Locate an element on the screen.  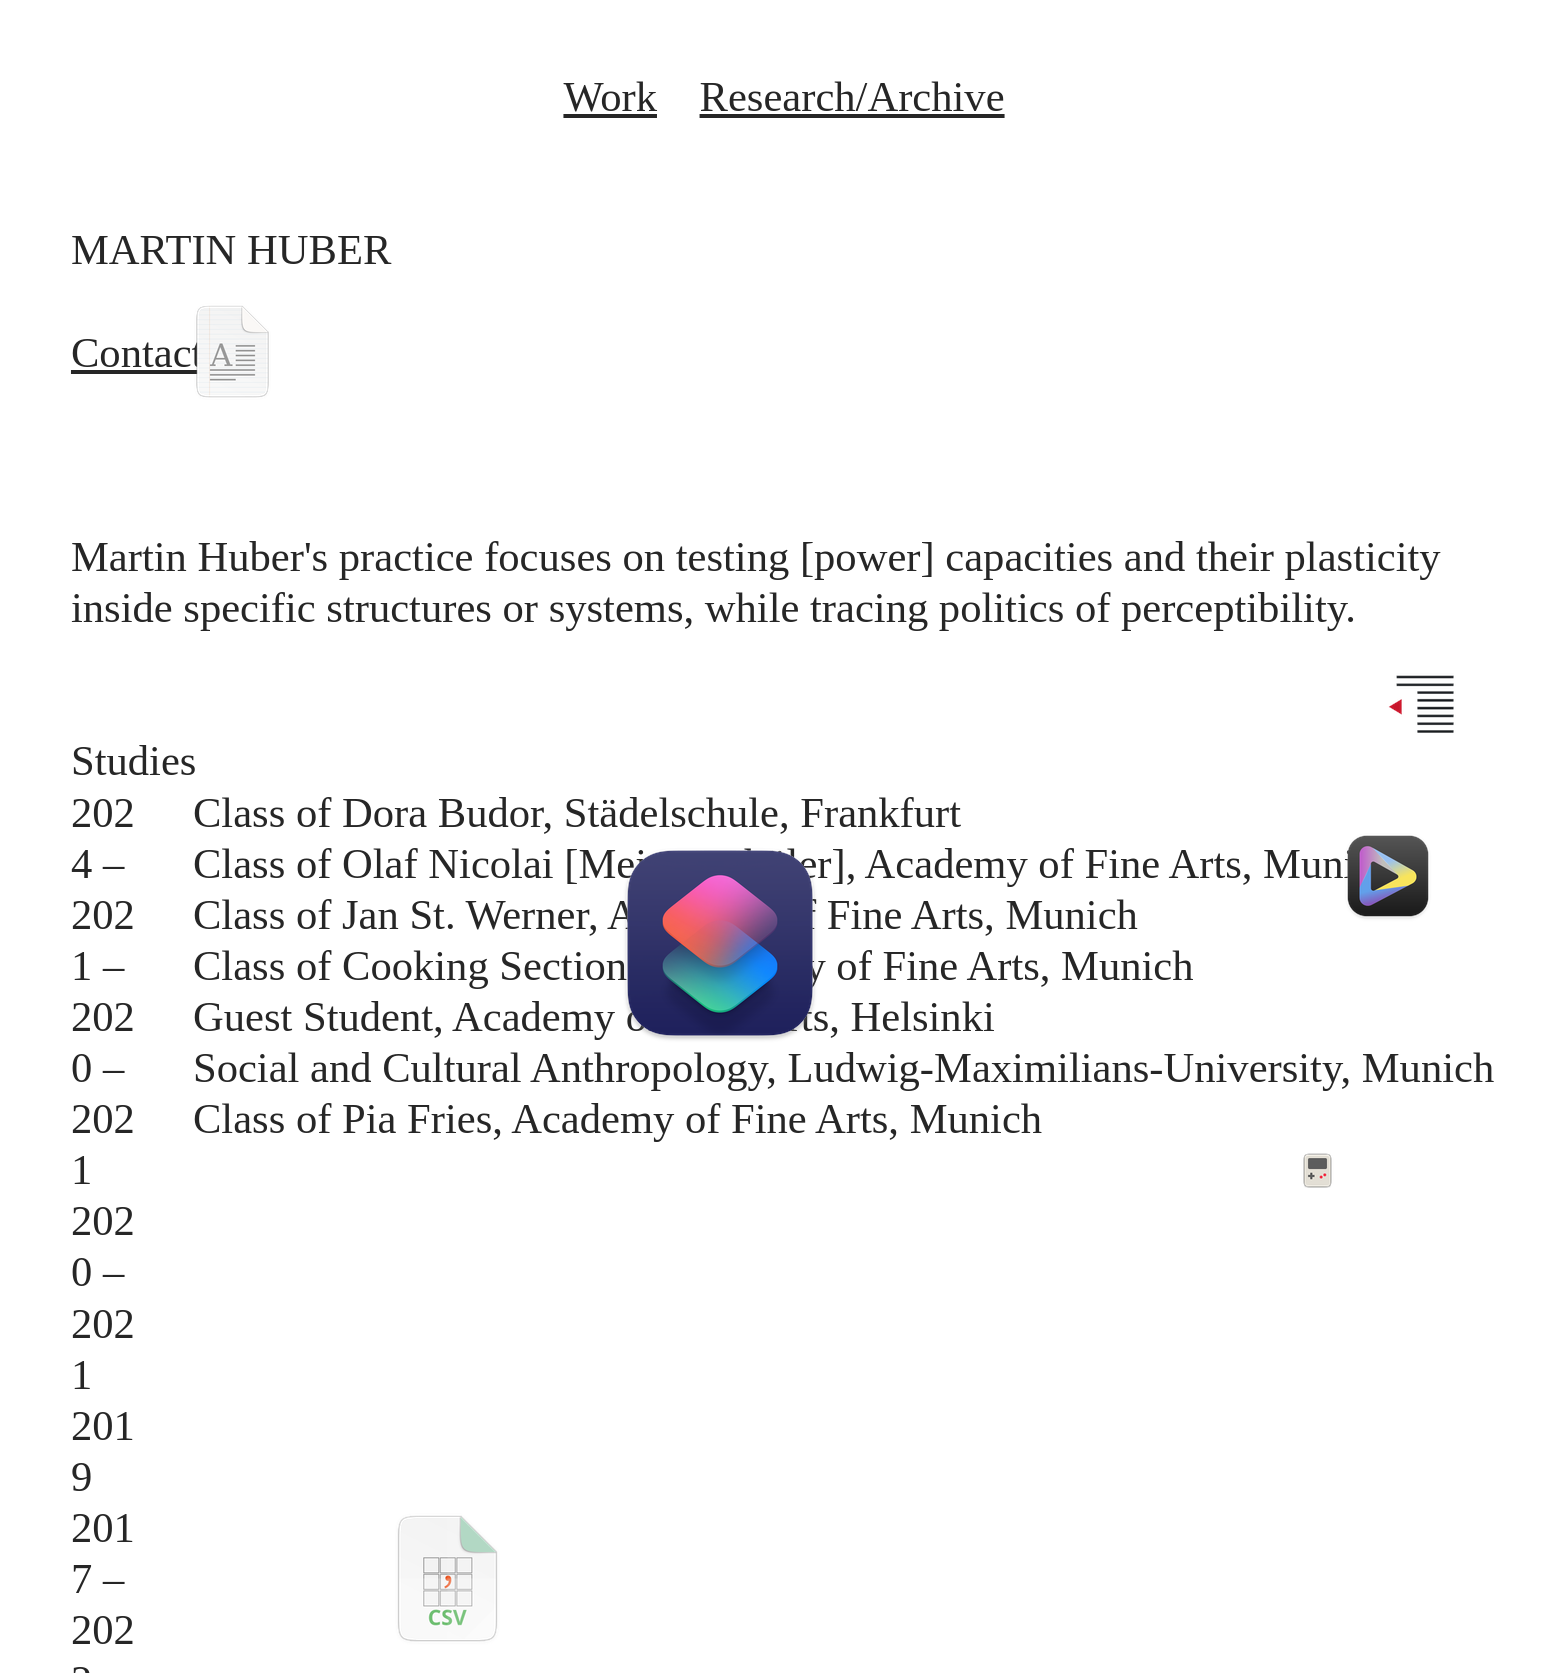
open a CSV spreadsheet file is located at coordinates (447, 1578).